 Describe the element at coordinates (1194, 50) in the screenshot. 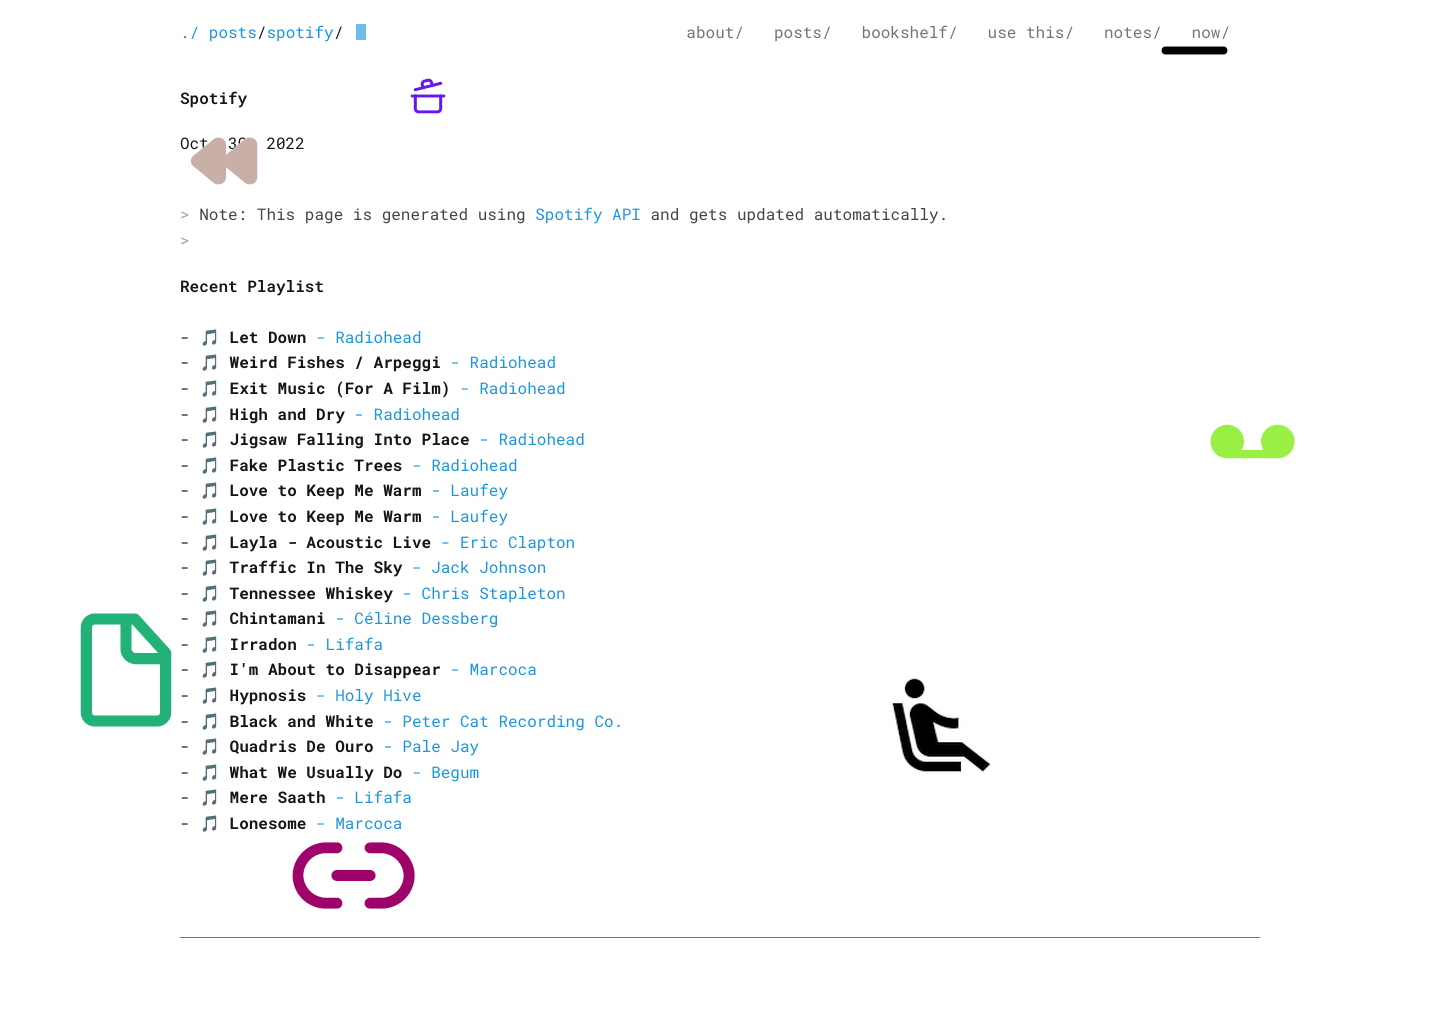

I see `decrease quantity or value` at that location.